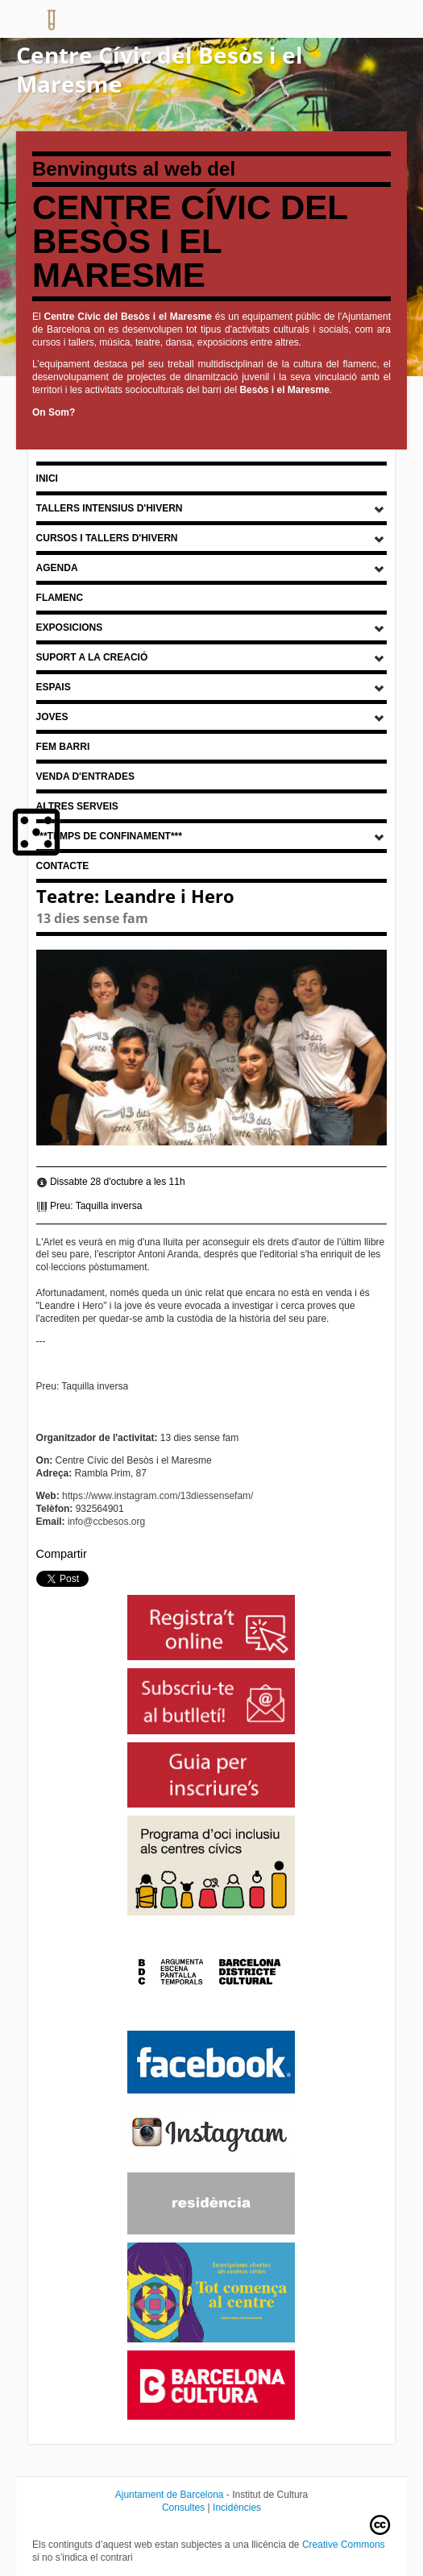 Image resolution: width=423 pixels, height=2576 pixels. I want to click on access experimental or beta features, so click(52, 20).